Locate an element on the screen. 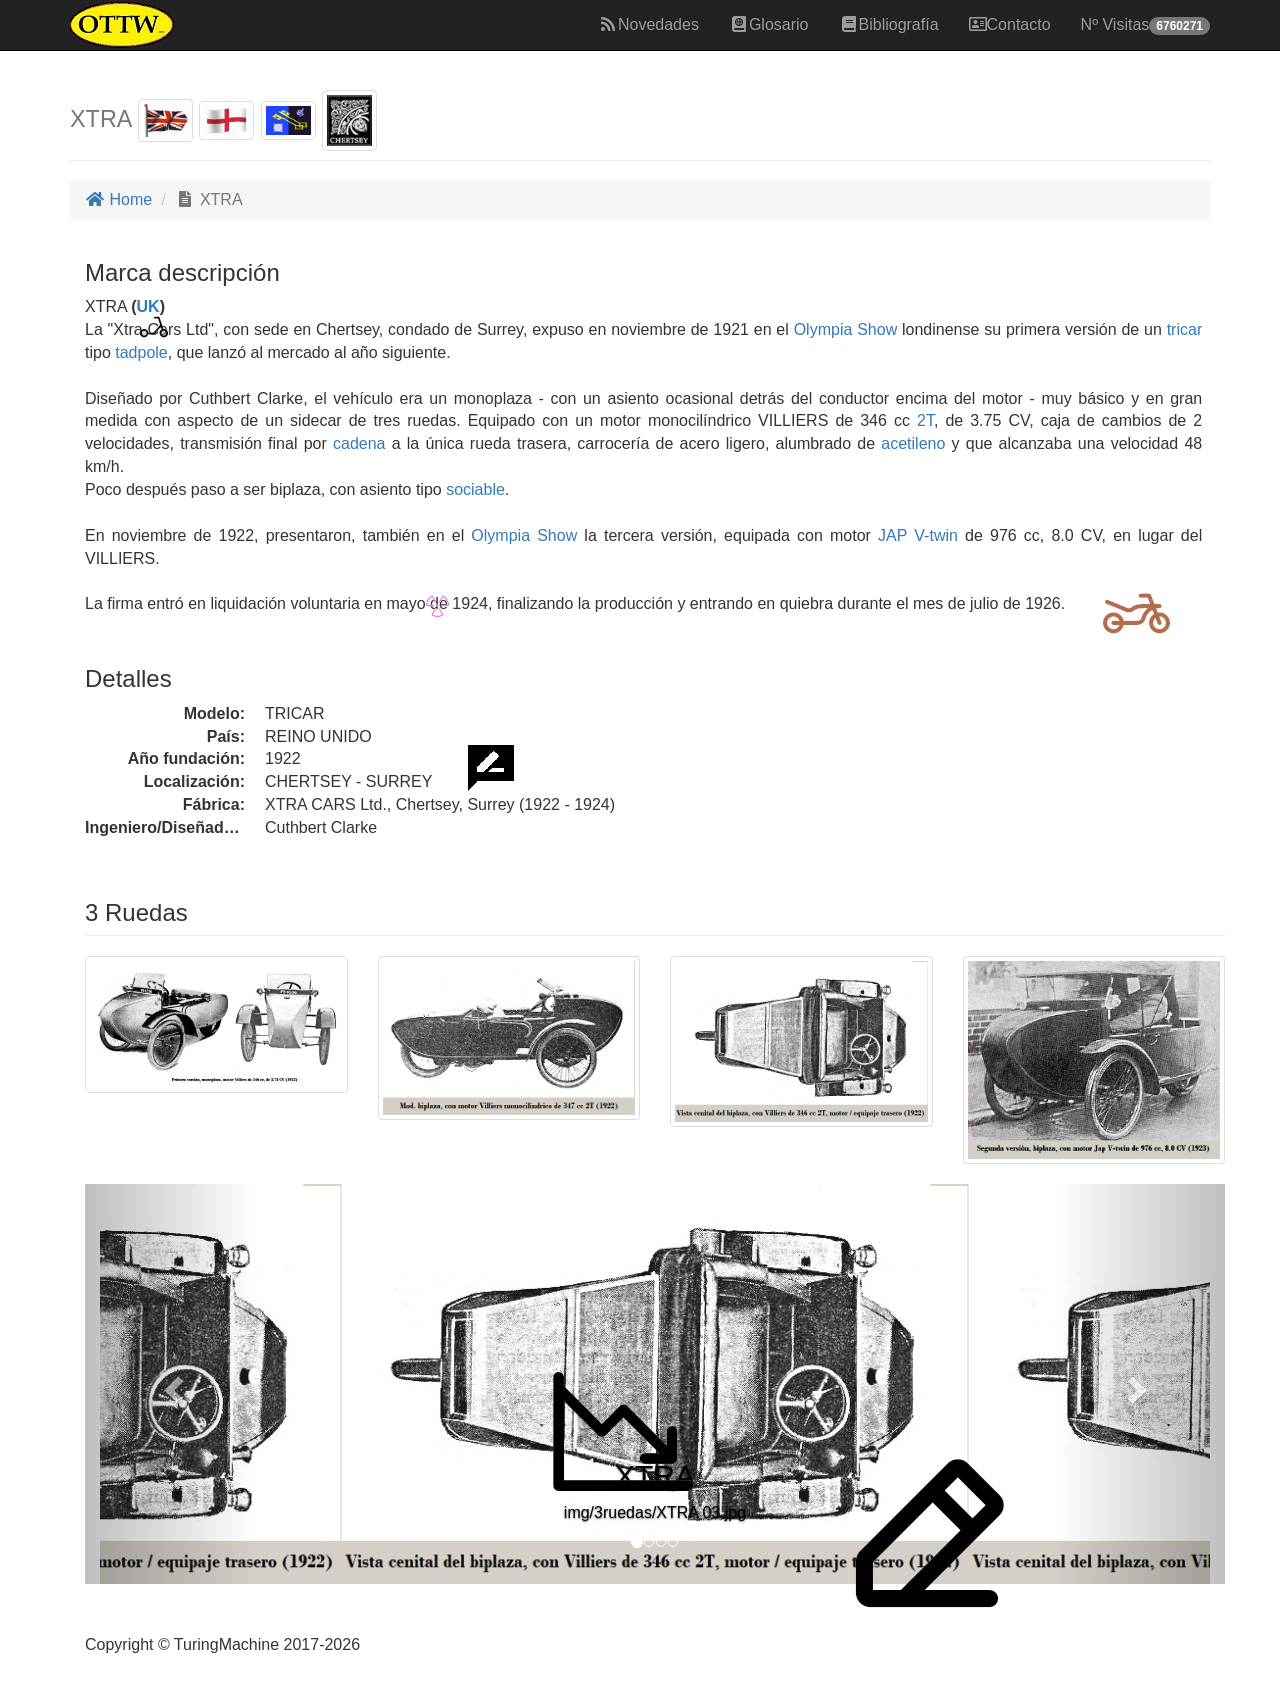 Image resolution: width=1280 pixels, height=1707 pixels. select scooter as transportation mode is located at coordinates (154, 328).